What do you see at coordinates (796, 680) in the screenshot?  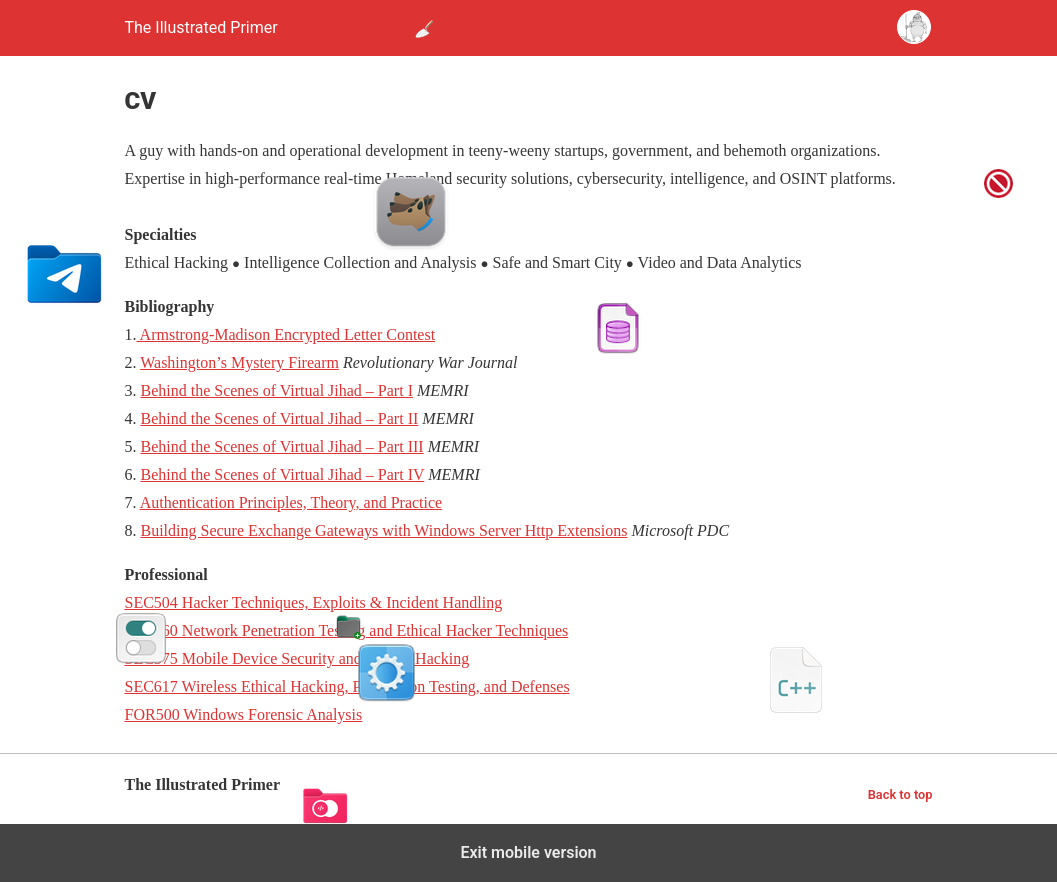 I see `a C++ source code file` at bounding box center [796, 680].